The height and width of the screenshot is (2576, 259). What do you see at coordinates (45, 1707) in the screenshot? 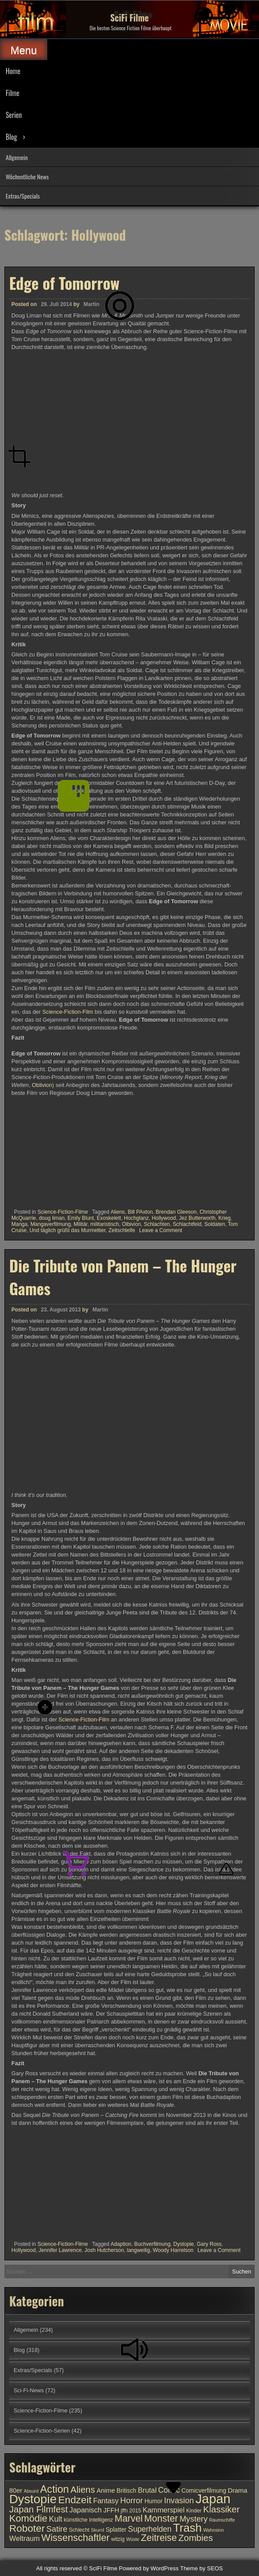
I see `add a new item` at bounding box center [45, 1707].